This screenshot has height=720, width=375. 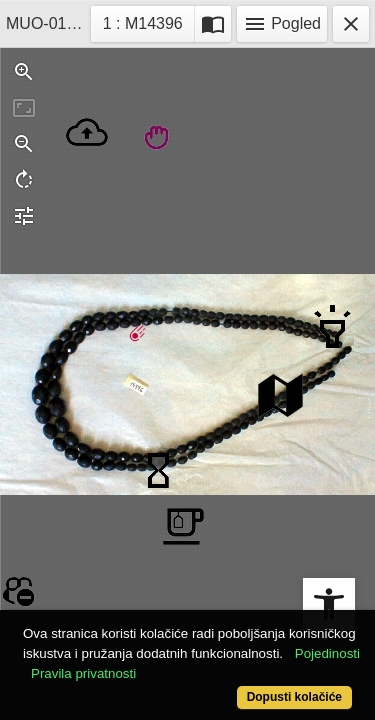 I want to click on open the map view, so click(x=280, y=395).